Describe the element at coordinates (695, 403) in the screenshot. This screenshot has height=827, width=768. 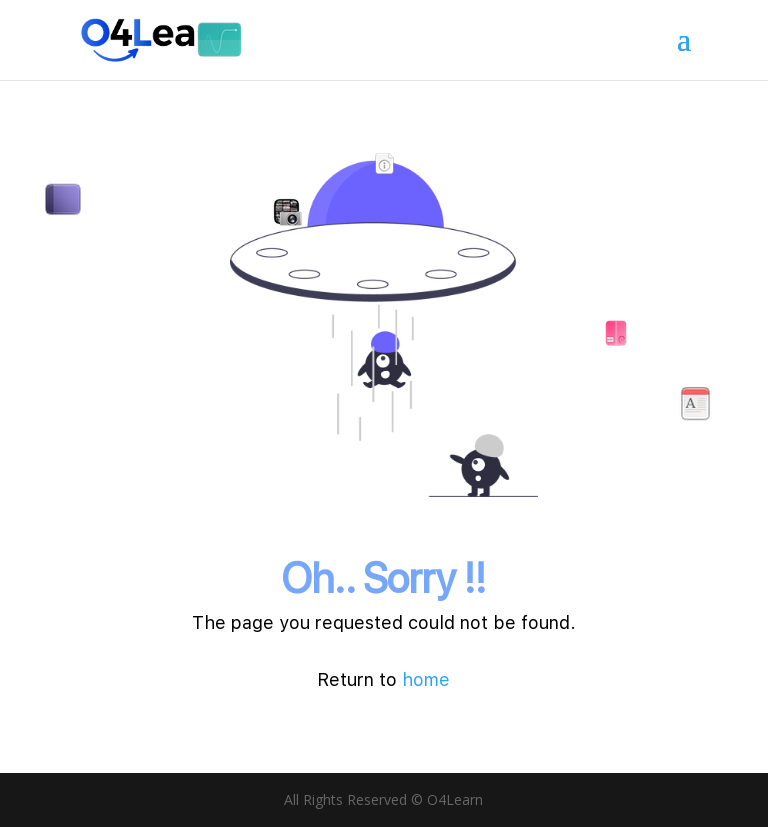
I see `open the gnome books e-reader application` at that location.